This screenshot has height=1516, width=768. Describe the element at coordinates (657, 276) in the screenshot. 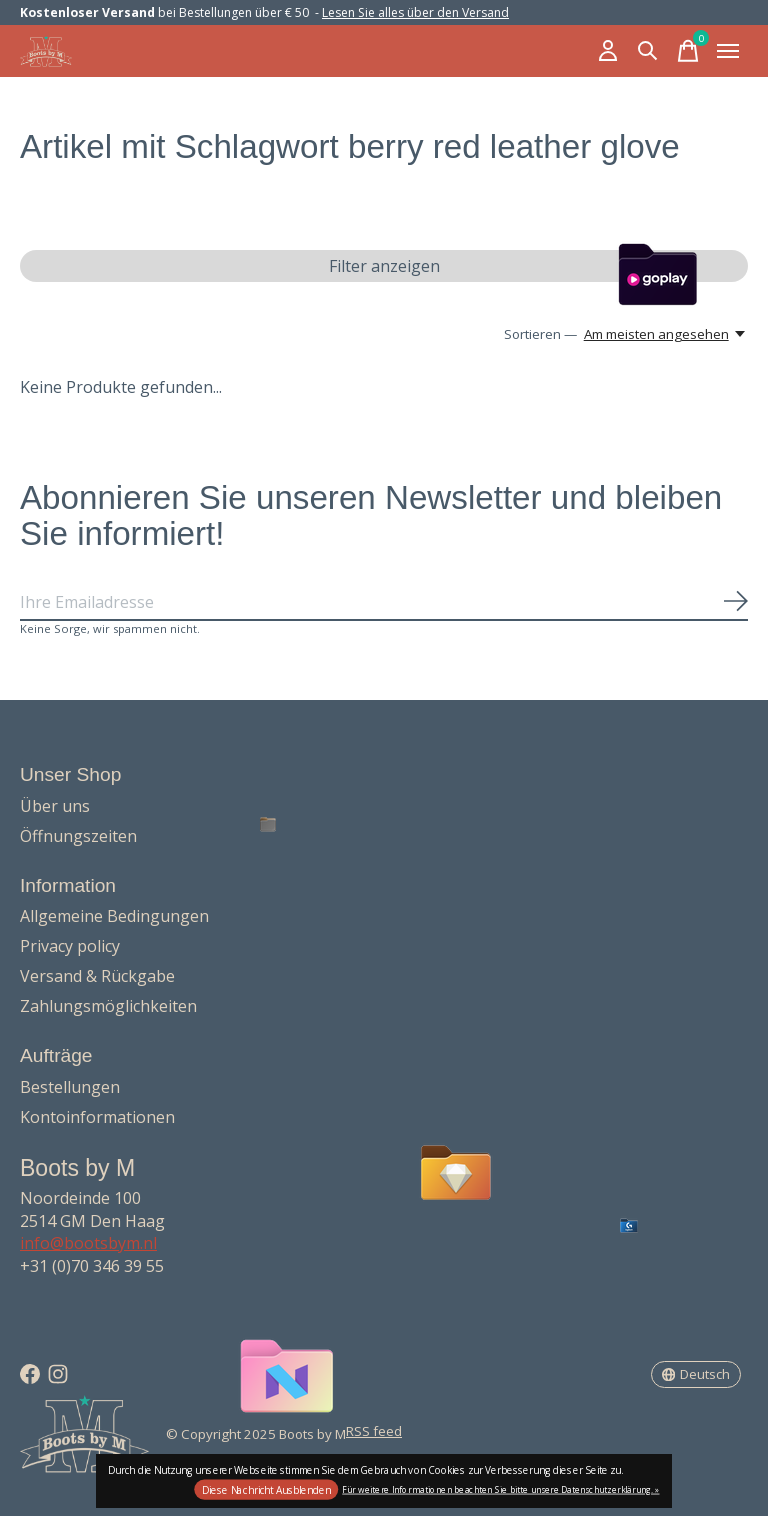

I see `open folder containing goplay media files` at that location.